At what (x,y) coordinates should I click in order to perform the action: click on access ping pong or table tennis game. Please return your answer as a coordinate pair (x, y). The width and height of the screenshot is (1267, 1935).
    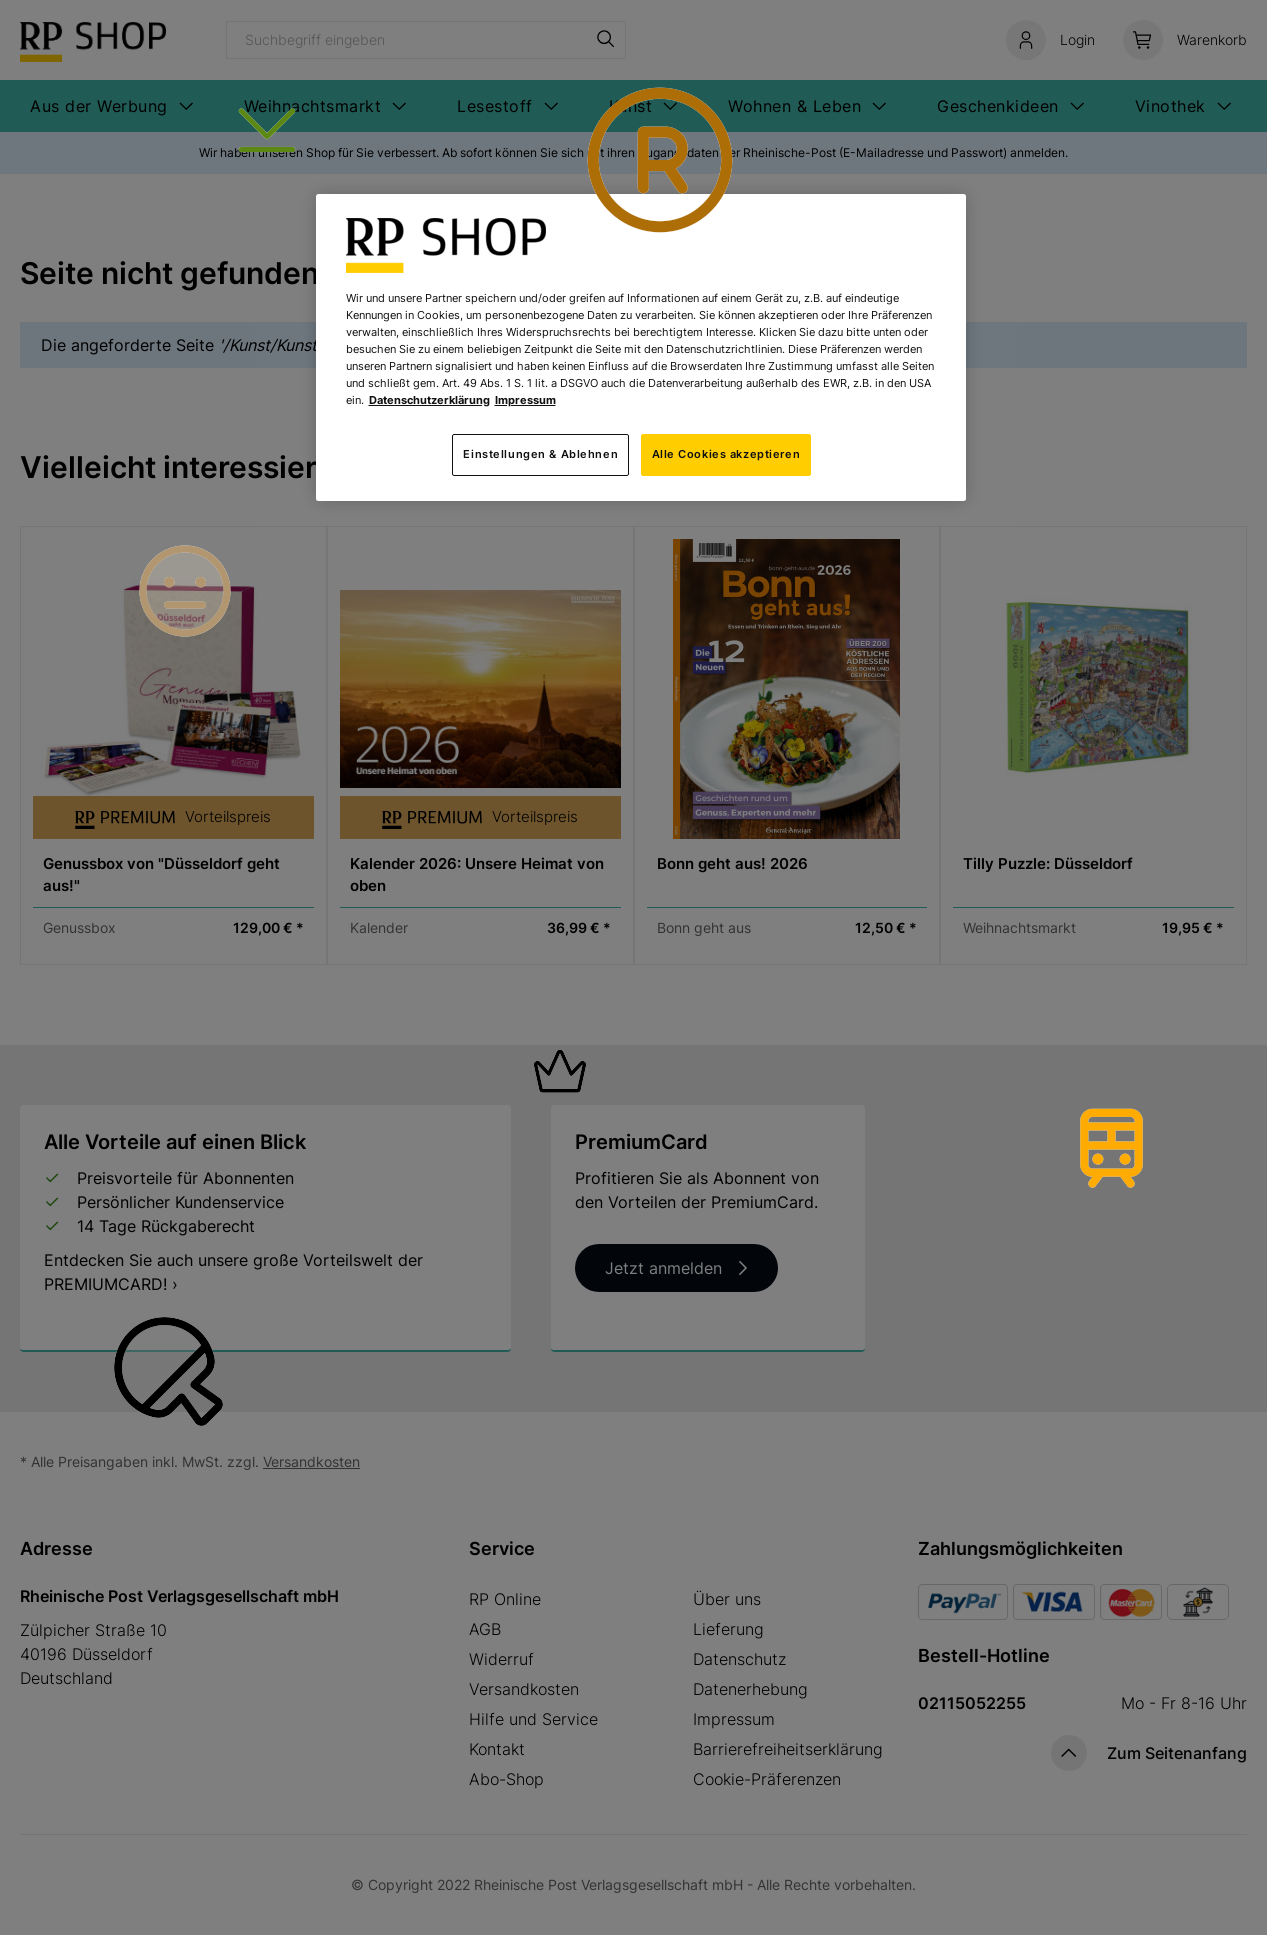
    Looking at the image, I should click on (166, 1369).